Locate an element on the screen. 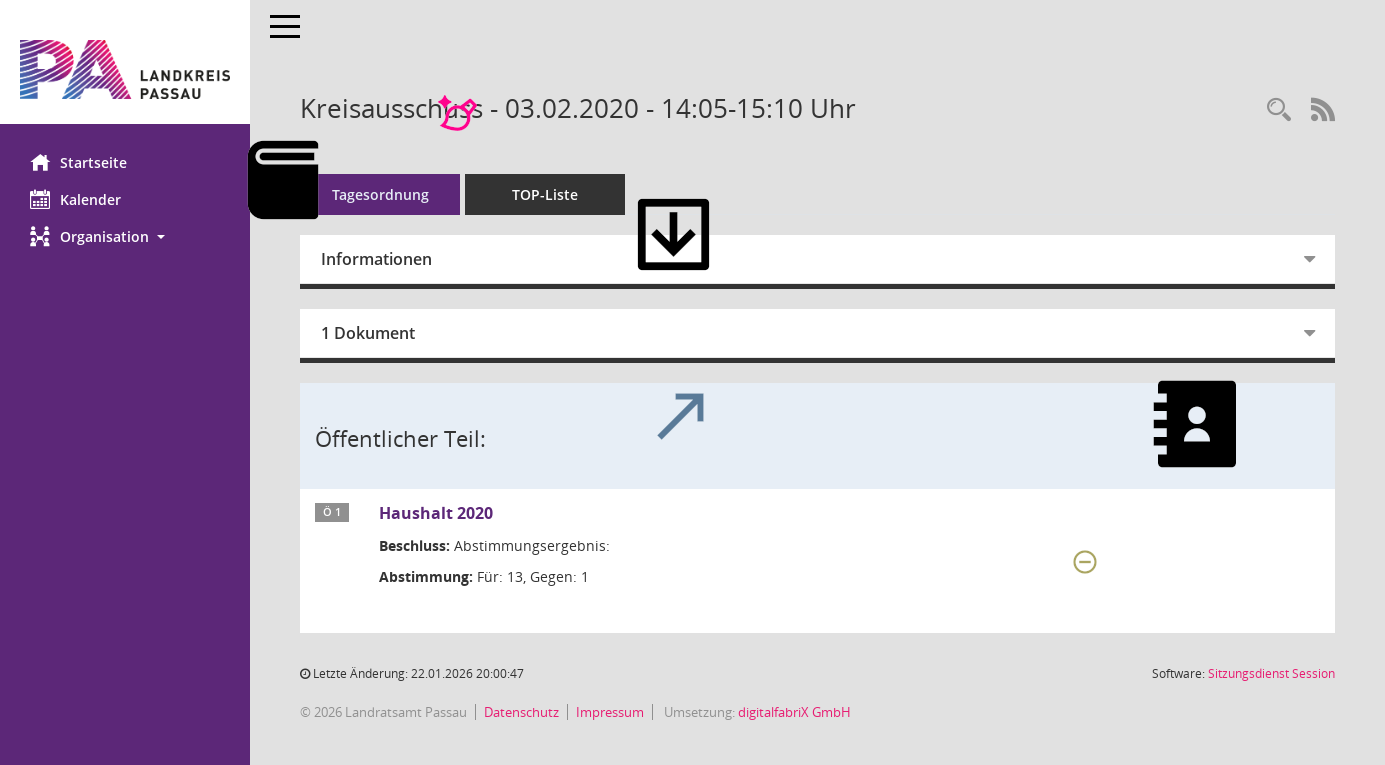  open your contacts list is located at coordinates (1197, 424).